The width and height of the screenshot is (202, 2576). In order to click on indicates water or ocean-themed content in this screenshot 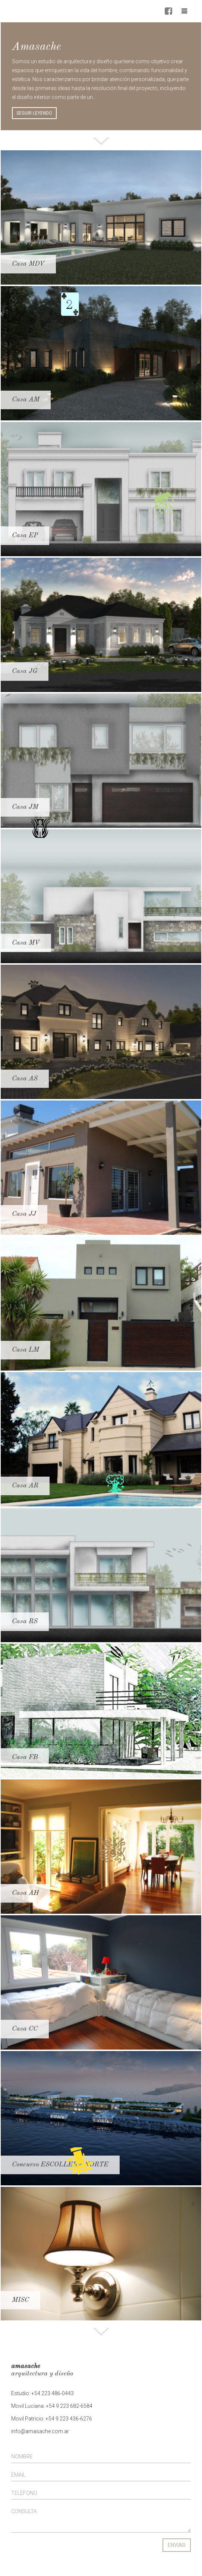, I will do `click(165, 503)`.